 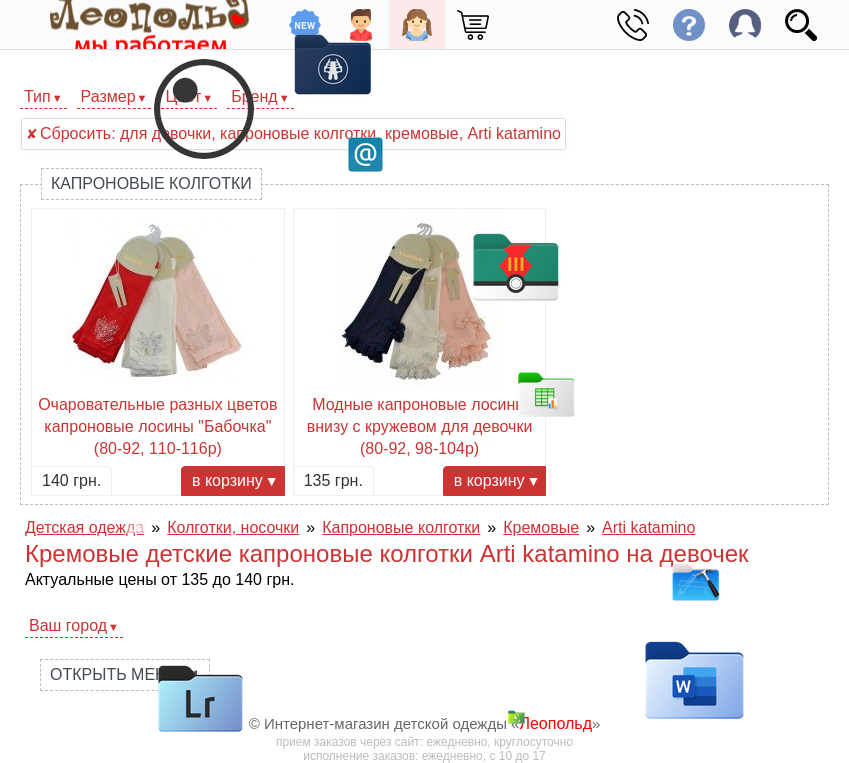 I want to click on open your gamejolt games folder, so click(x=516, y=717).